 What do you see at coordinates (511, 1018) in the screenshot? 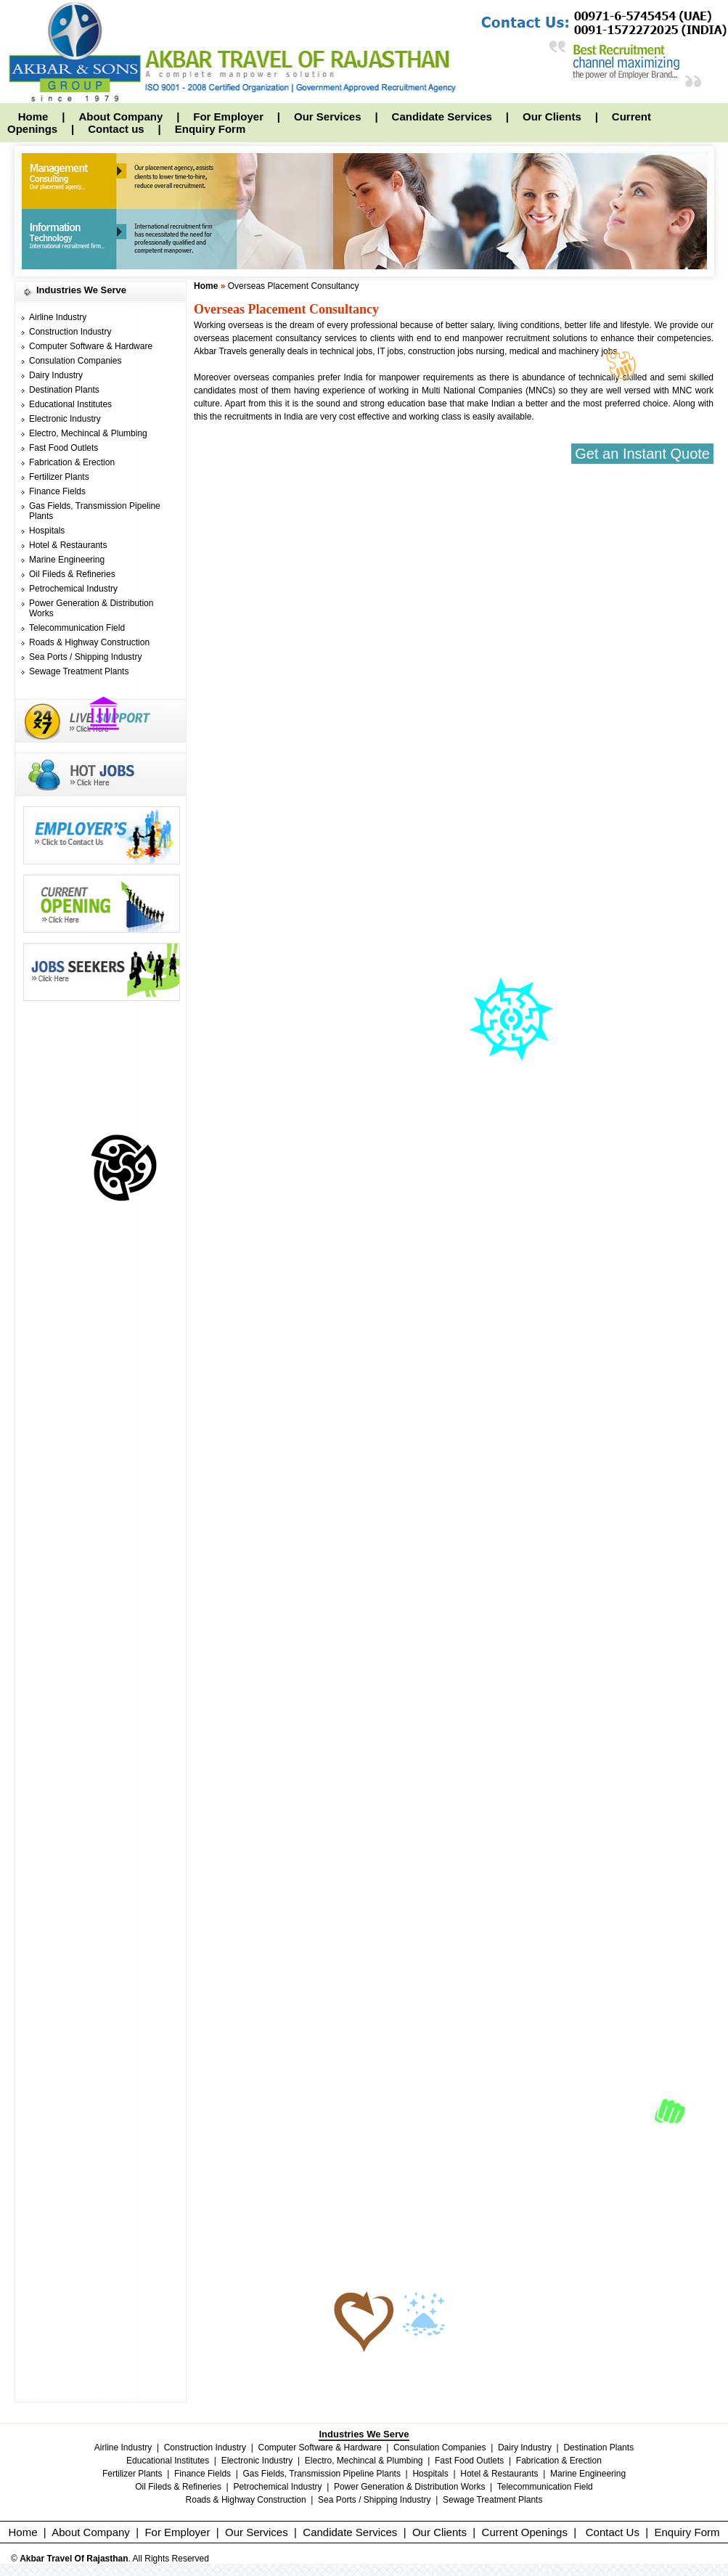
I see `a trap or hazard element in a game` at bounding box center [511, 1018].